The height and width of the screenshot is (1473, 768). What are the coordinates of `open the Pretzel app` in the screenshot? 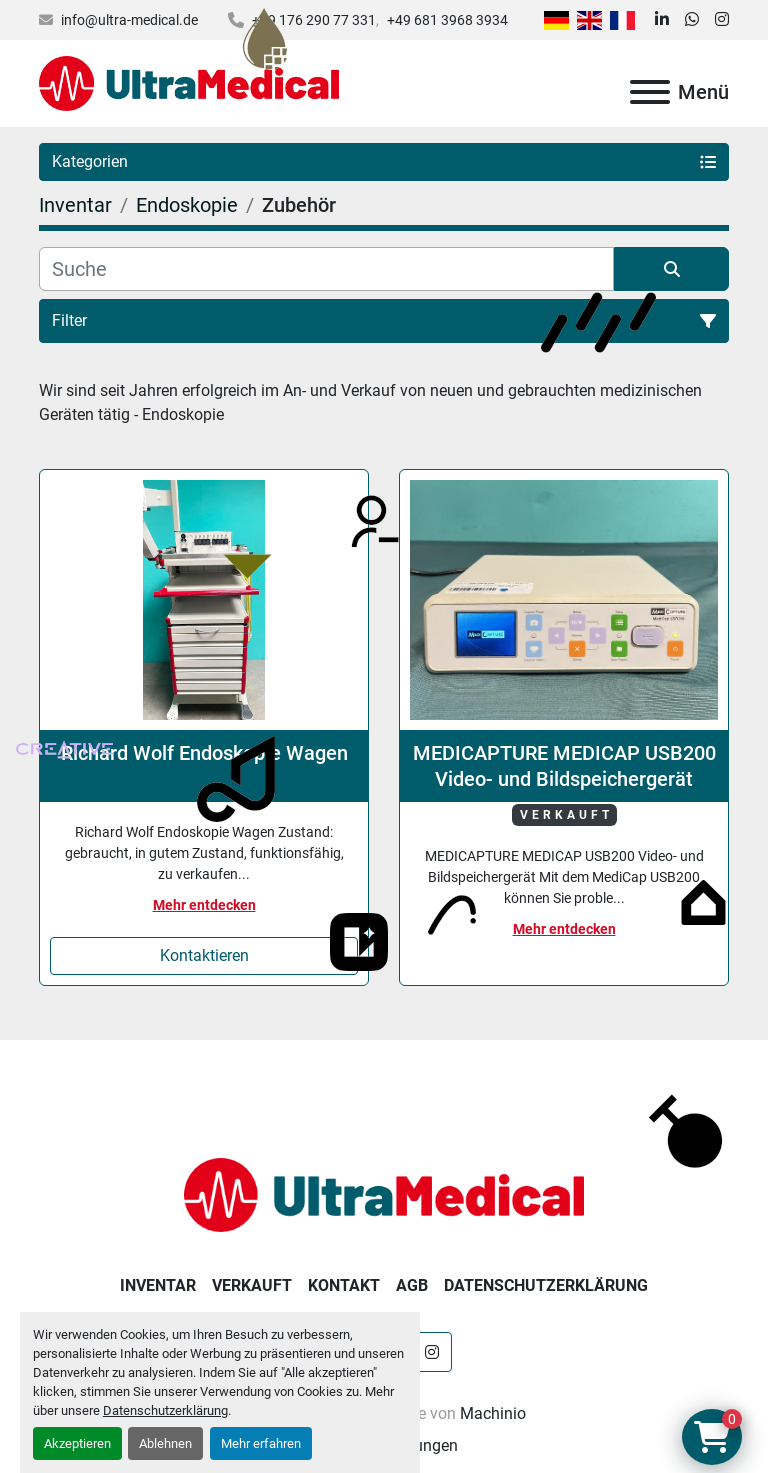 It's located at (236, 779).